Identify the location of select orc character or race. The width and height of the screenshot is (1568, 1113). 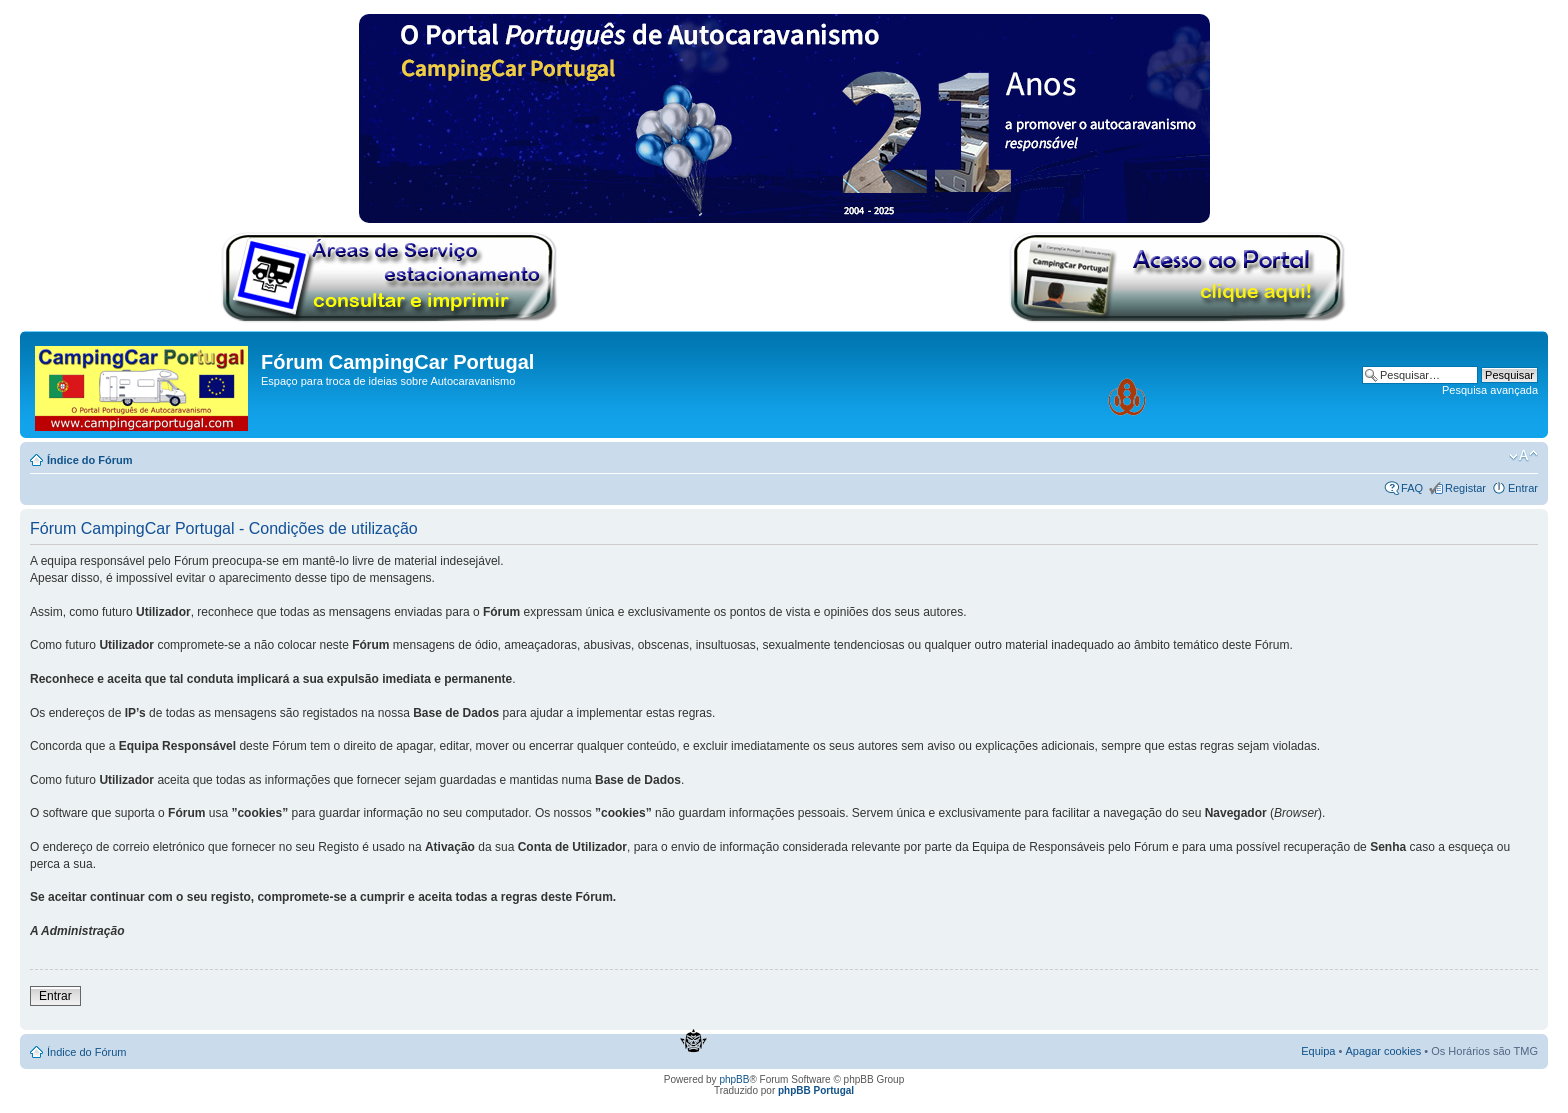
(693, 1040).